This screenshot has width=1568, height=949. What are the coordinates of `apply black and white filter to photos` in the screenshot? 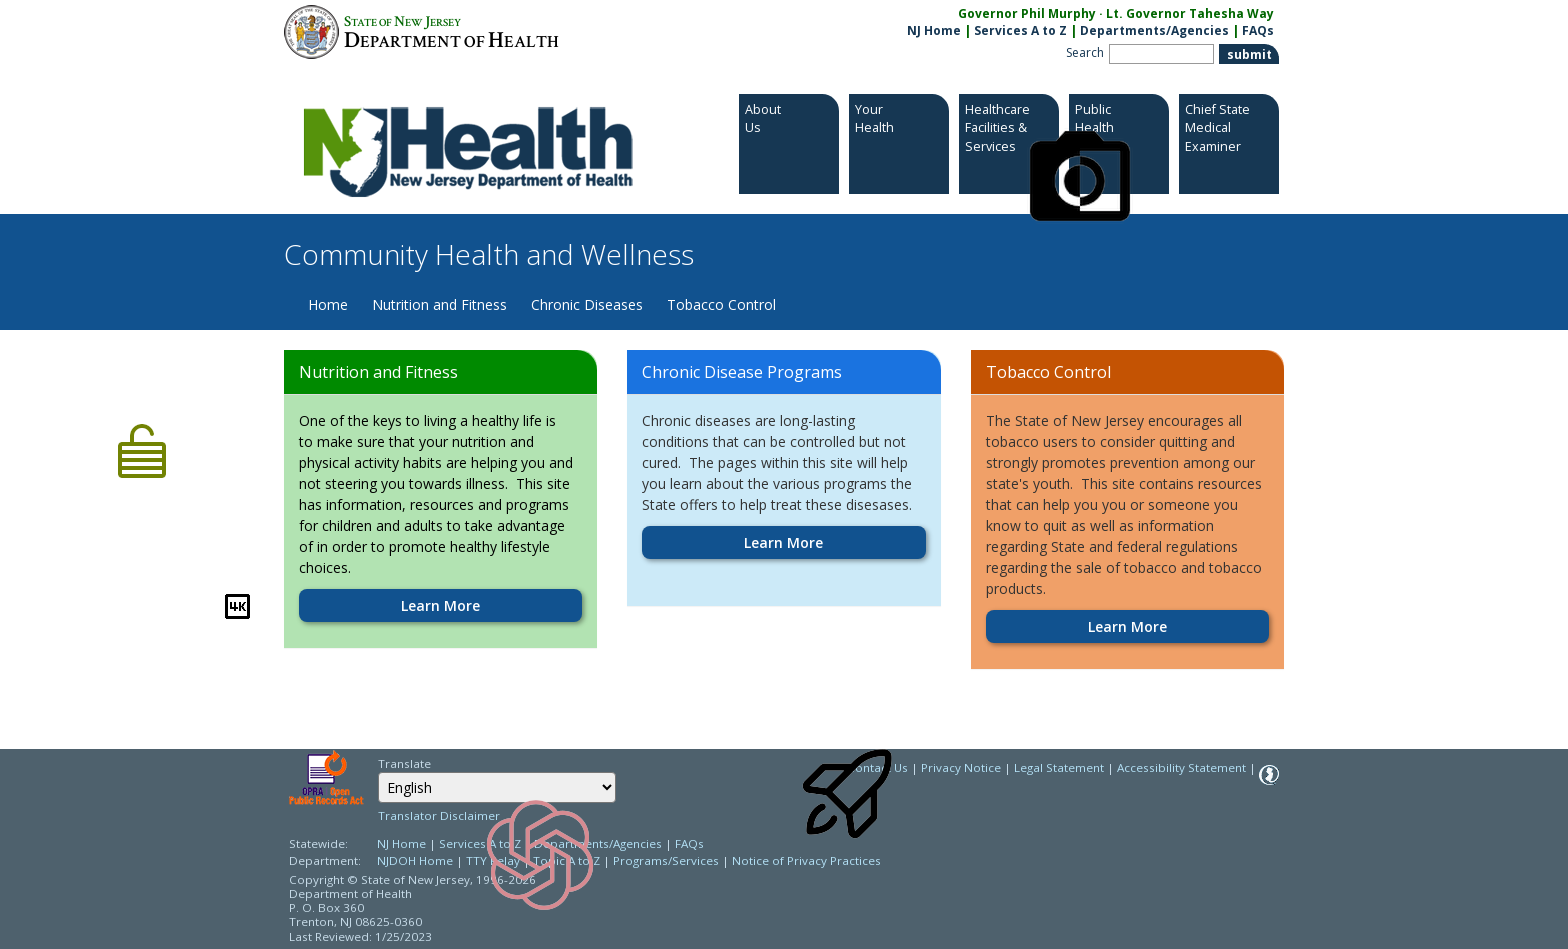 It's located at (1080, 176).